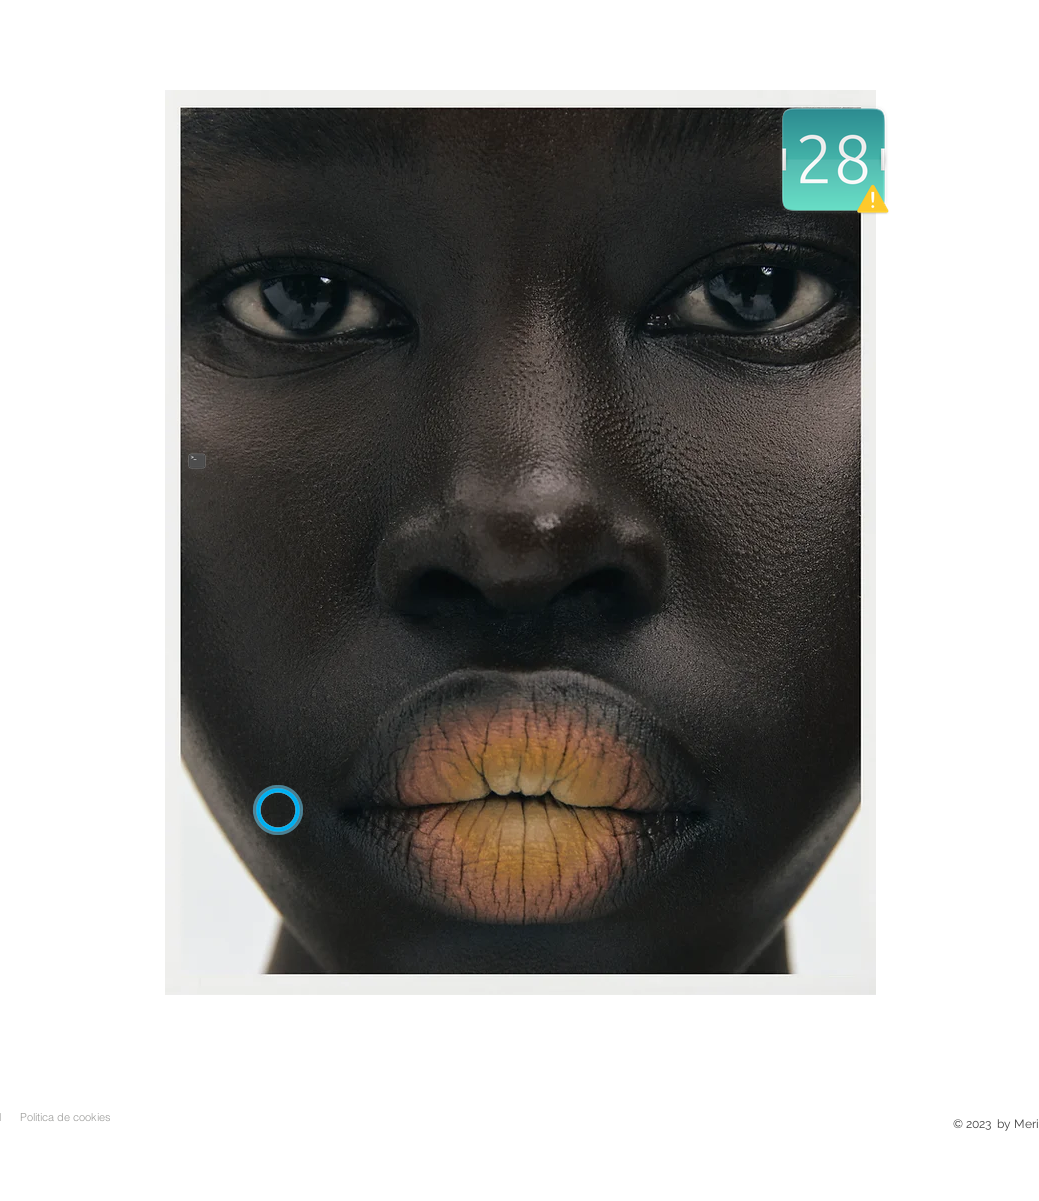 The width and height of the screenshot is (1039, 1201). I want to click on open the terminal application, so click(197, 461).